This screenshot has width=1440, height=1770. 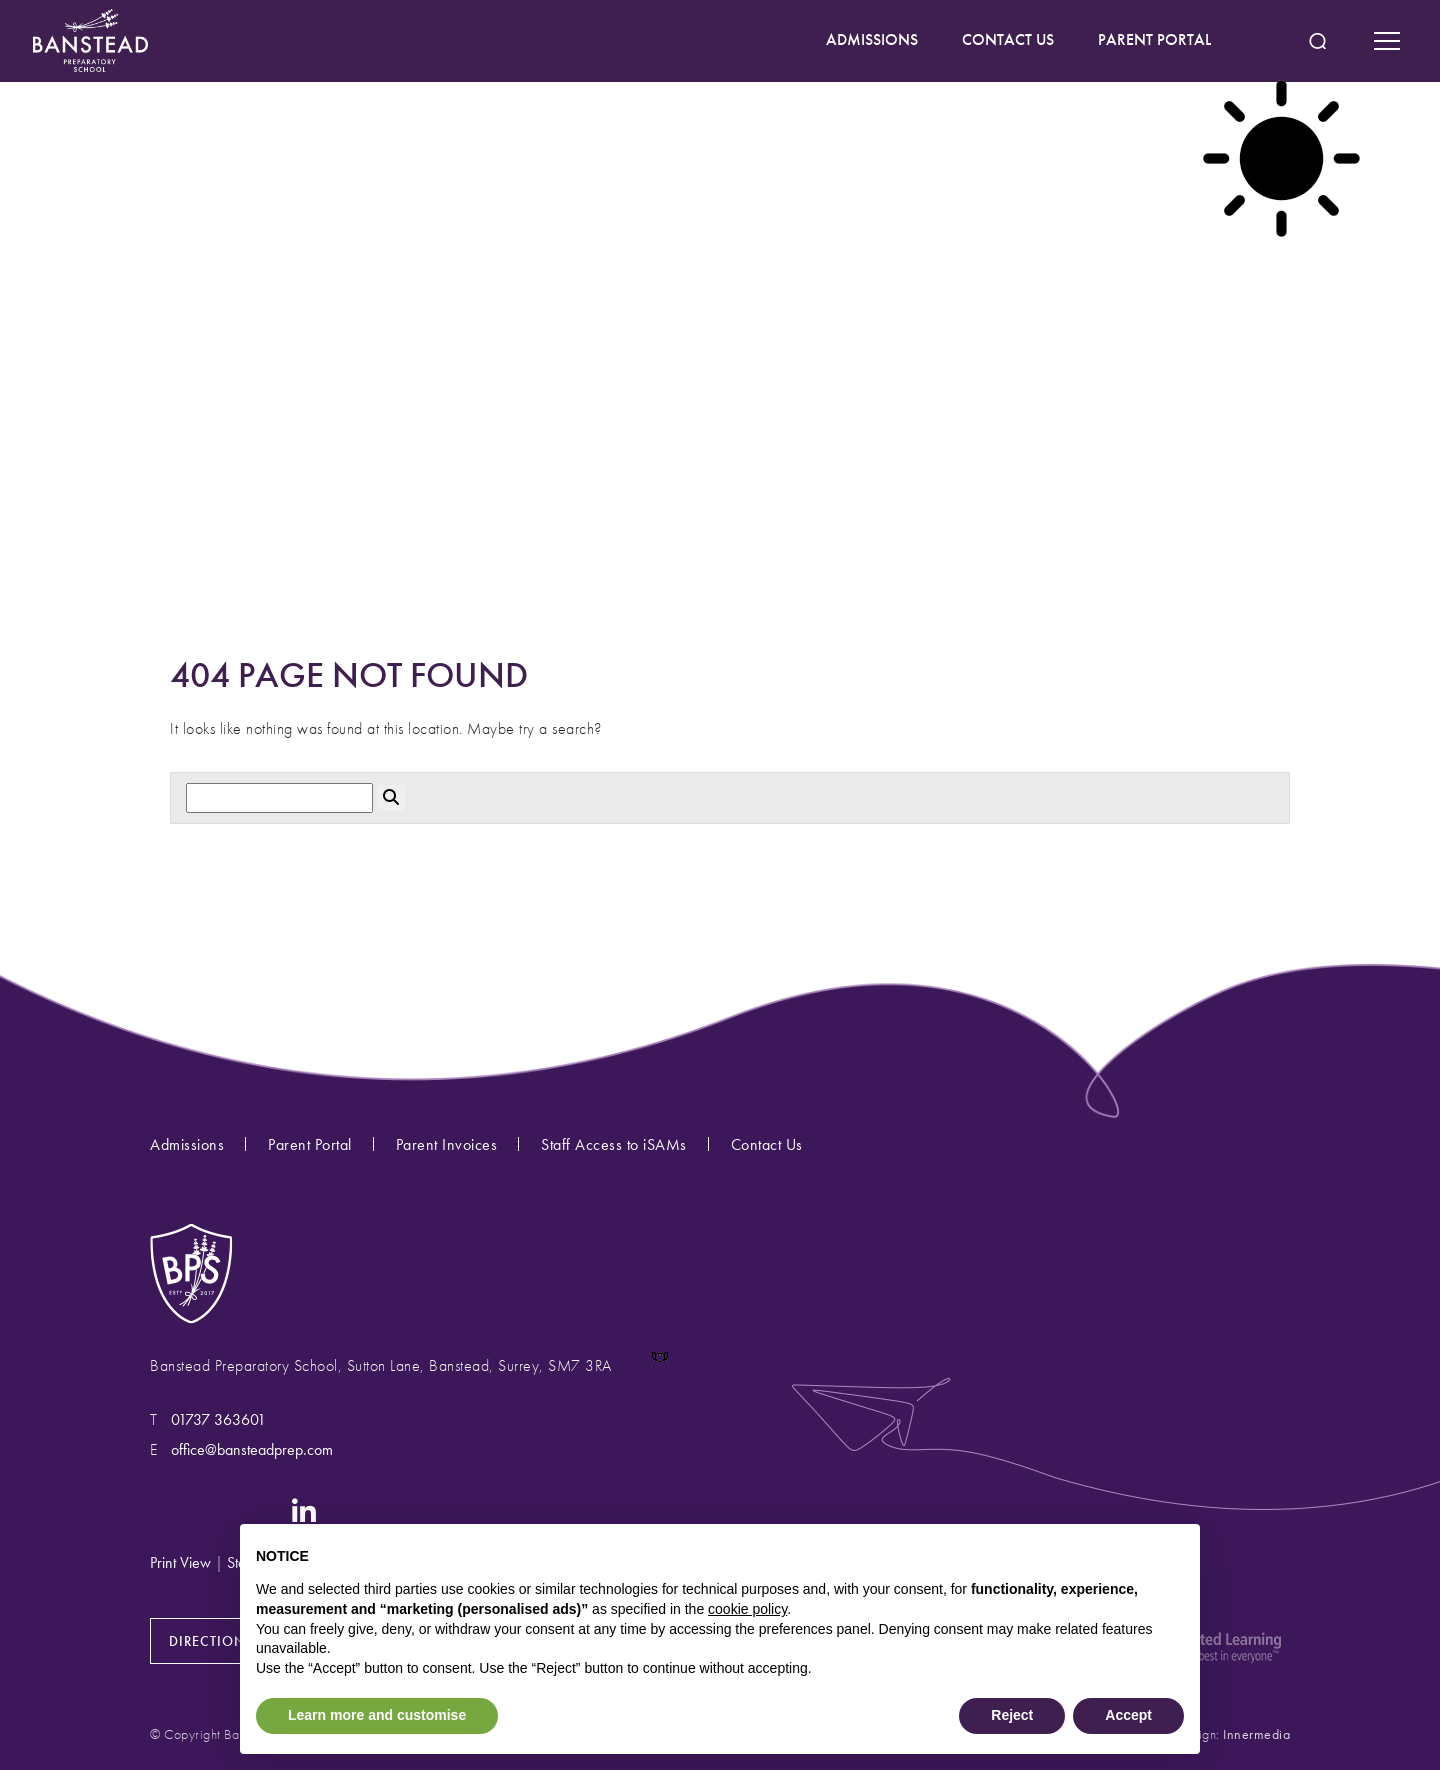 What do you see at coordinates (660, 1357) in the screenshot?
I see `indicates face mask required` at bounding box center [660, 1357].